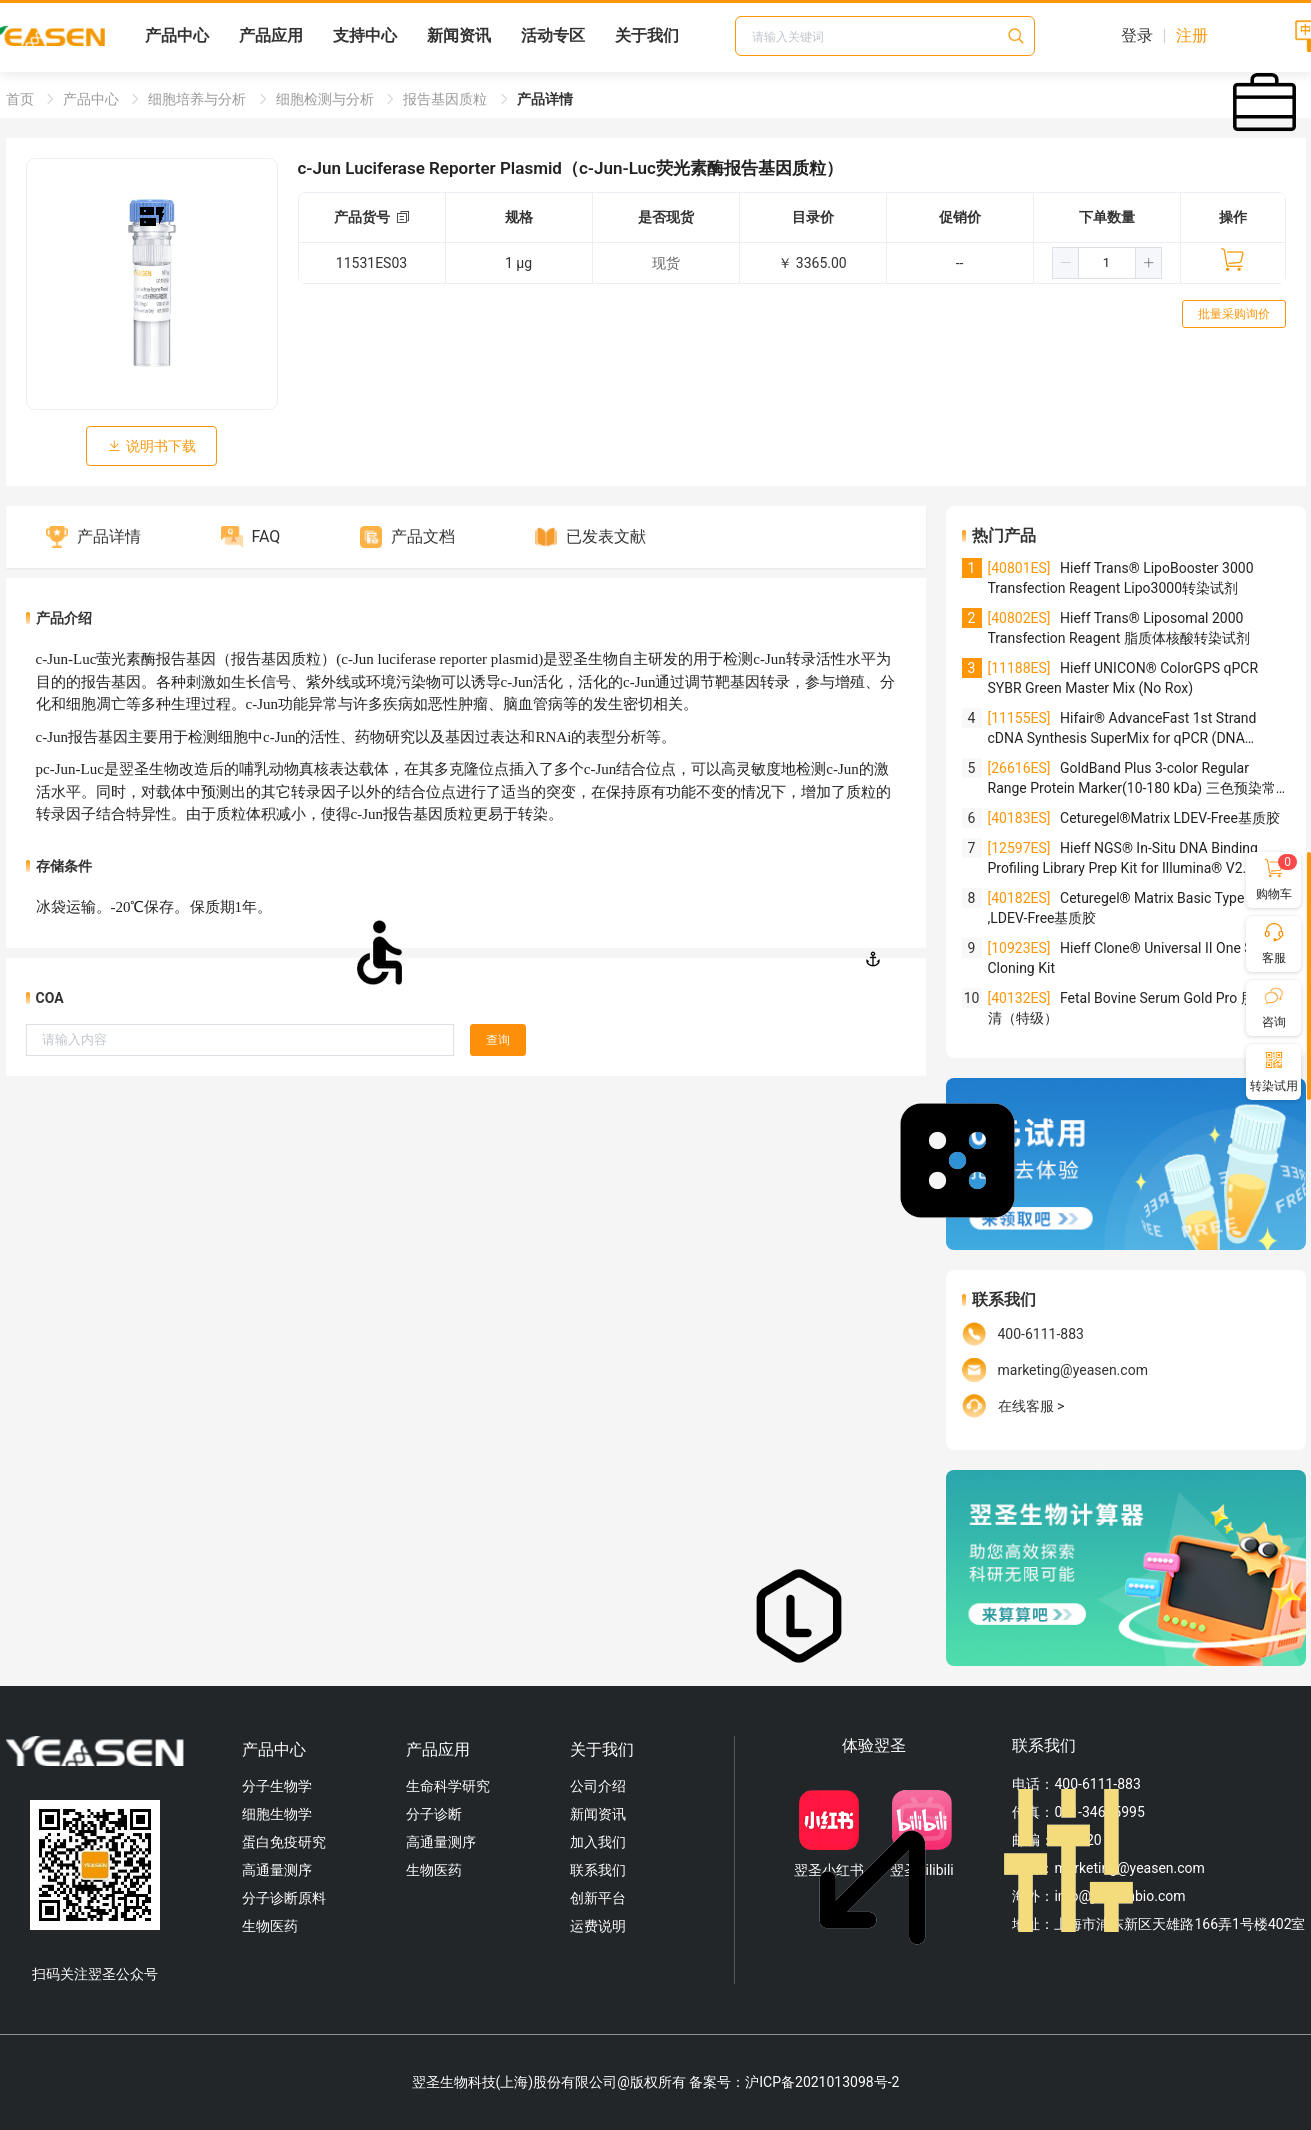  What do you see at coordinates (799, 1616) in the screenshot?
I see `indicates a "large" size option` at bounding box center [799, 1616].